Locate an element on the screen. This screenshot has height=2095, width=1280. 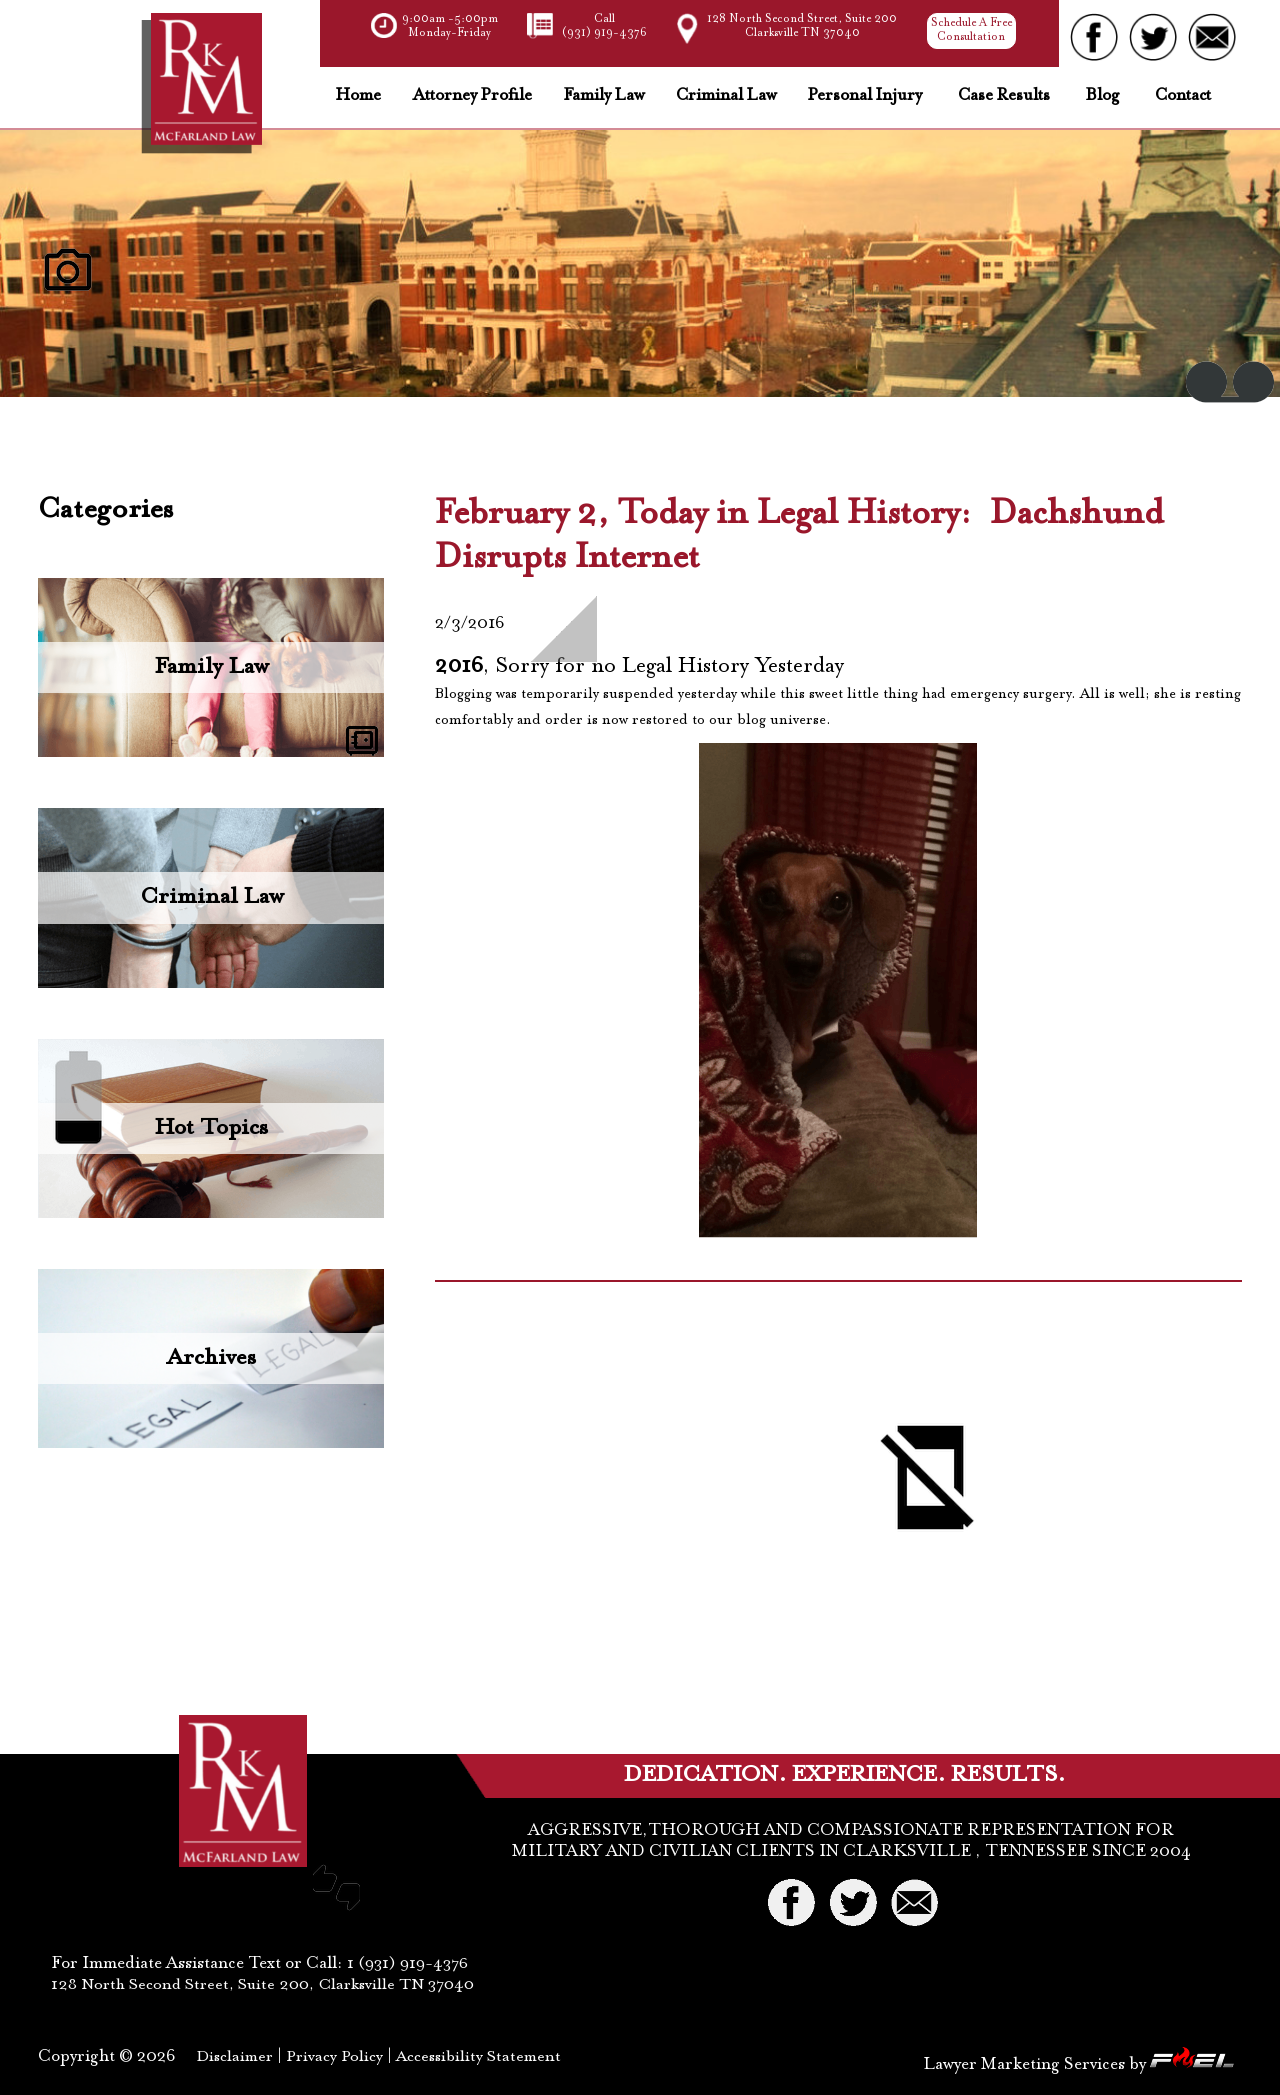
take a photo is located at coordinates (68, 272).